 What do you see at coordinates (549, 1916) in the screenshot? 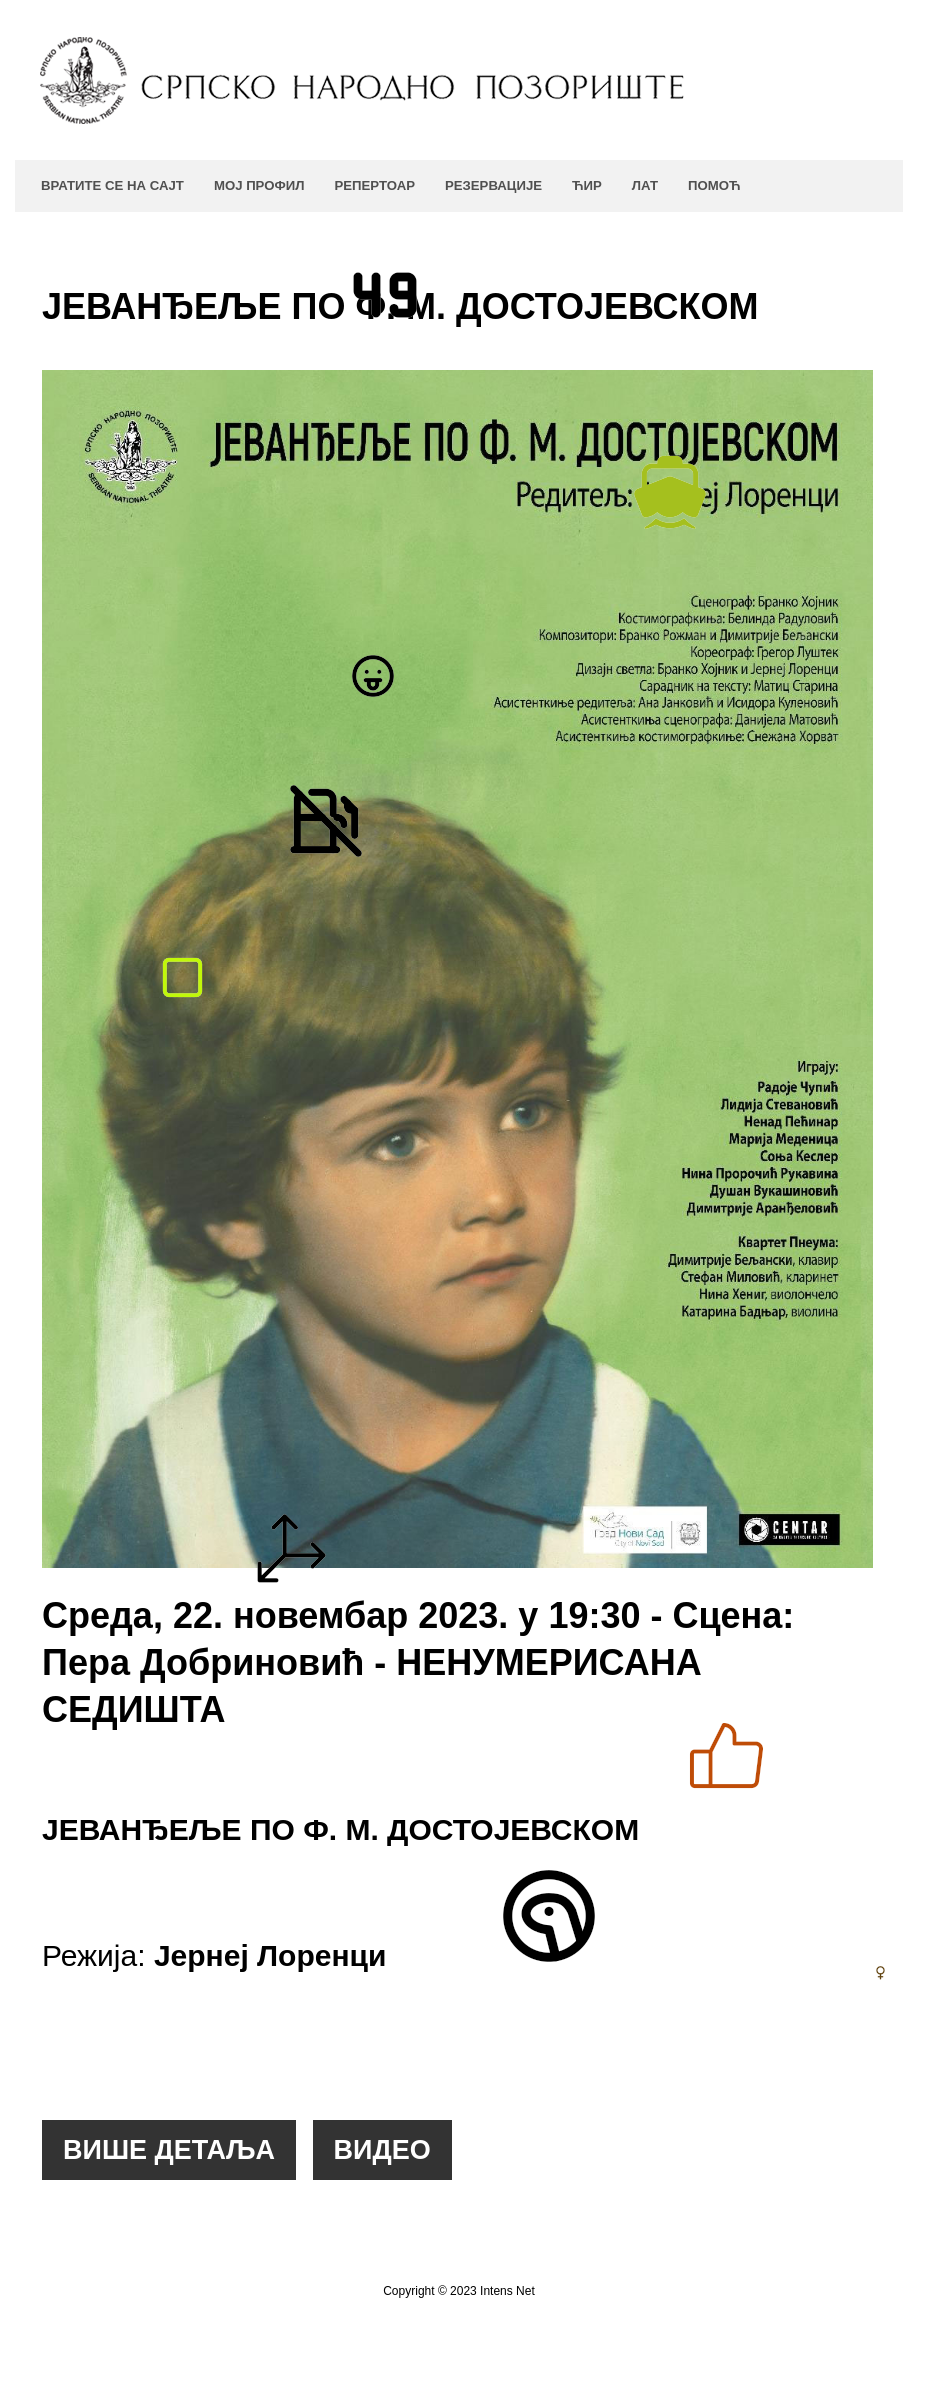
I see `link to Deno runtime or project` at bounding box center [549, 1916].